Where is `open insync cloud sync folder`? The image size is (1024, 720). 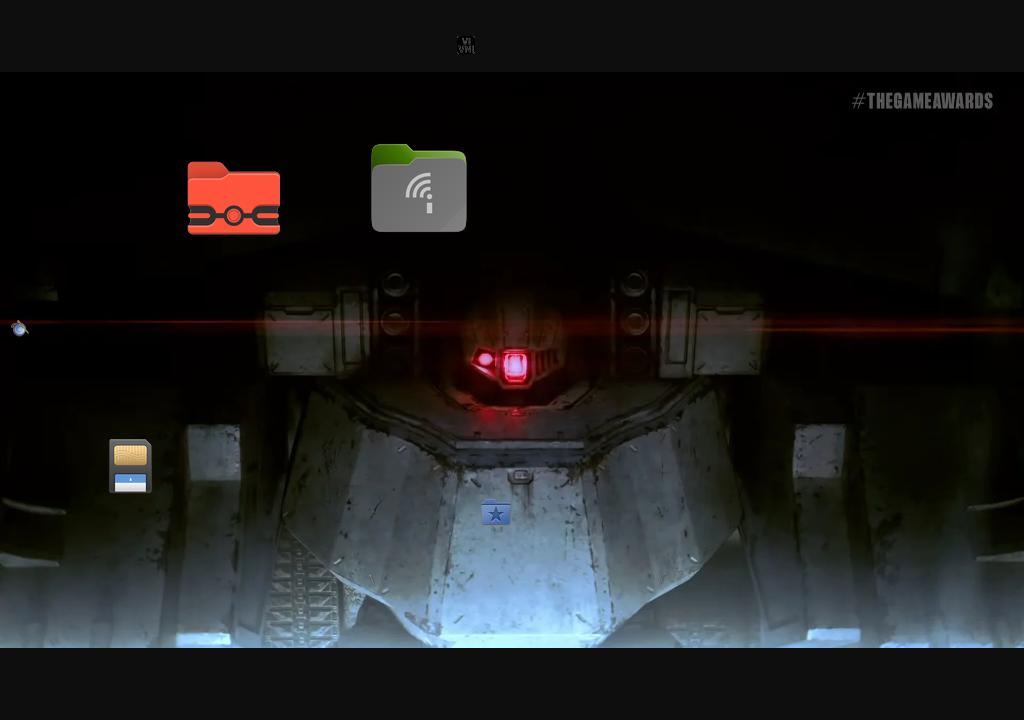 open insync cloud sync folder is located at coordinates (419, 188).